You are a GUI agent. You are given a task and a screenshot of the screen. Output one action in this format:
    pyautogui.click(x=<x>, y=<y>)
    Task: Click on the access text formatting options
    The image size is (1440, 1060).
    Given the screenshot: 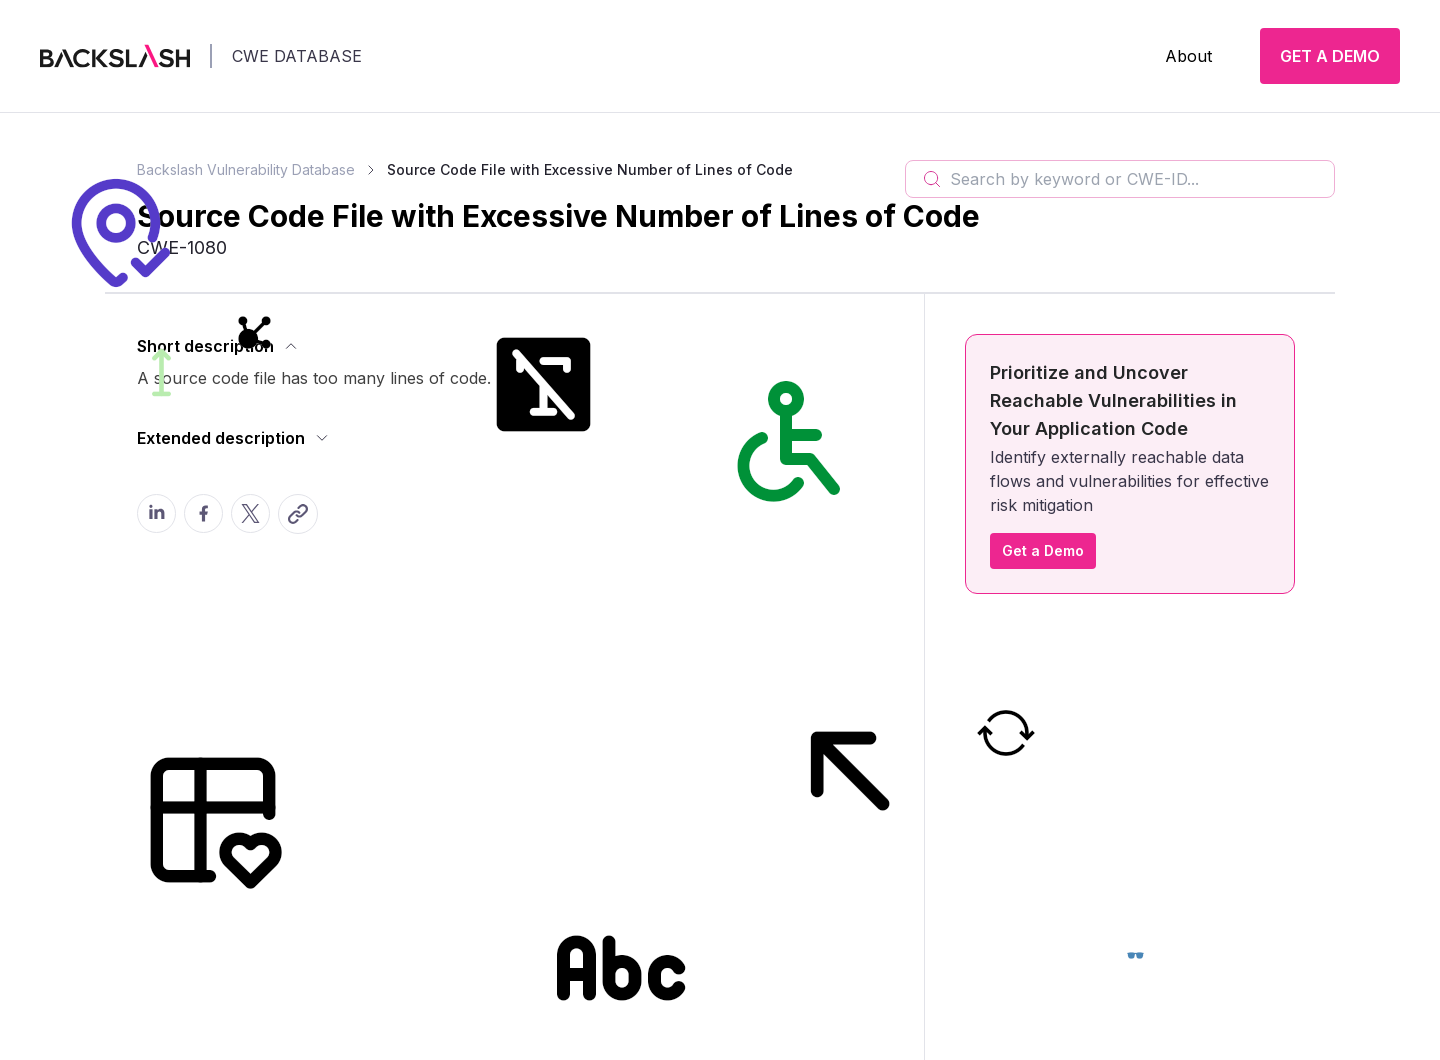 What is the action you would take?
    pyautogui.click(x=622, y=968)
    